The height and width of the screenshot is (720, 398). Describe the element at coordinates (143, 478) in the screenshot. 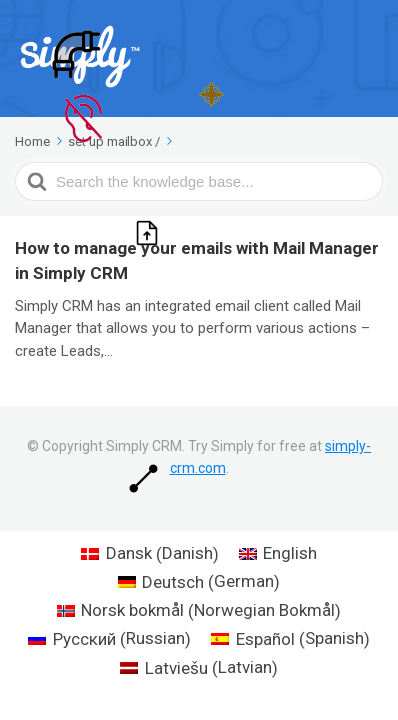

I see `draw a line between two points` at that location.